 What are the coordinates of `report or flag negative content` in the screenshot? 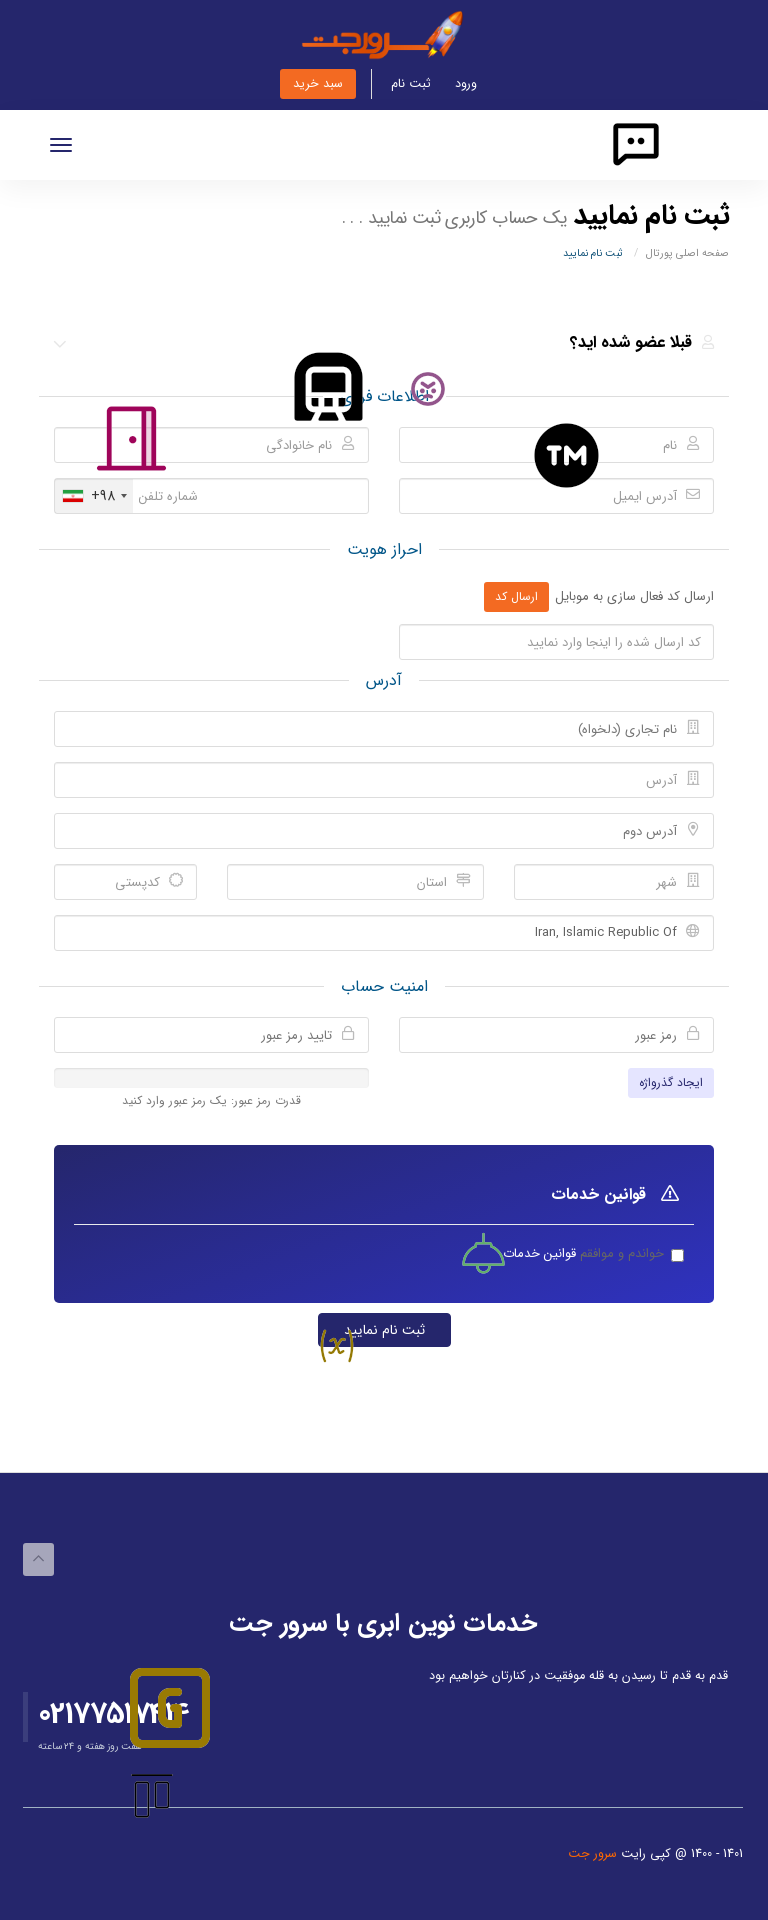 It's located at (428, 389).